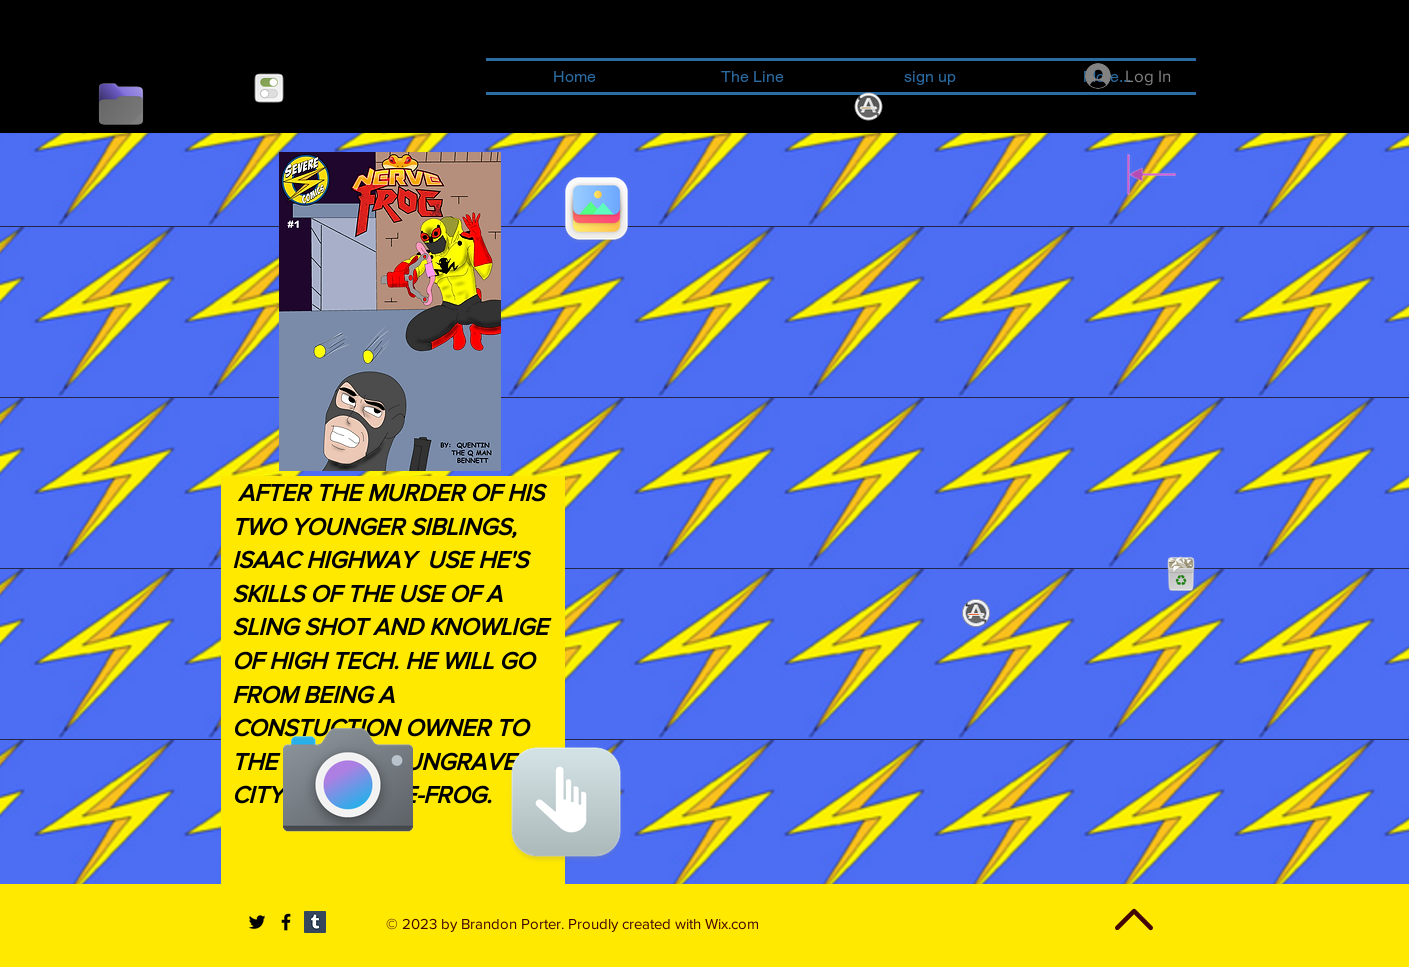 The width and height of the screenshot is (1409, 967). What do you see at coordinates (121, 104) in the screenshot?
I see `drop files here to move them into this folder` at bounding box center [121, 104].